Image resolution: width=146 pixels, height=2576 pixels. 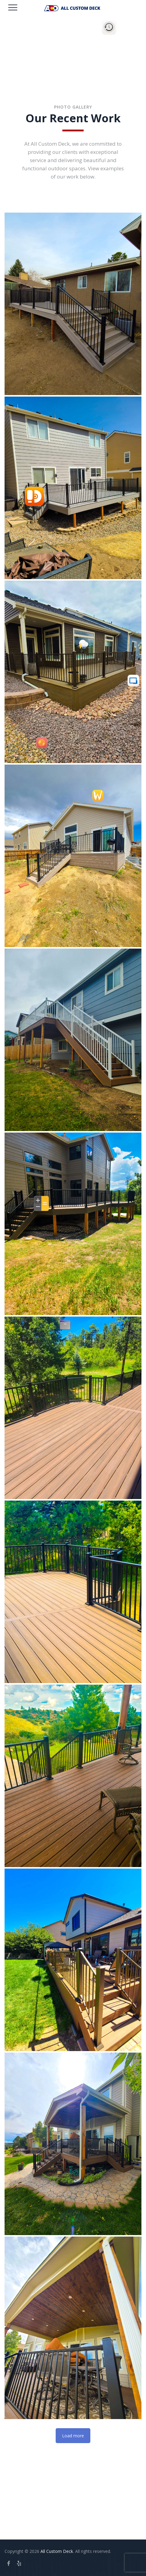 What do you see at coordinates (83, 644) in the screenshot?
I see `indicates stormy weather conditions` at bounding box center [83, 644].